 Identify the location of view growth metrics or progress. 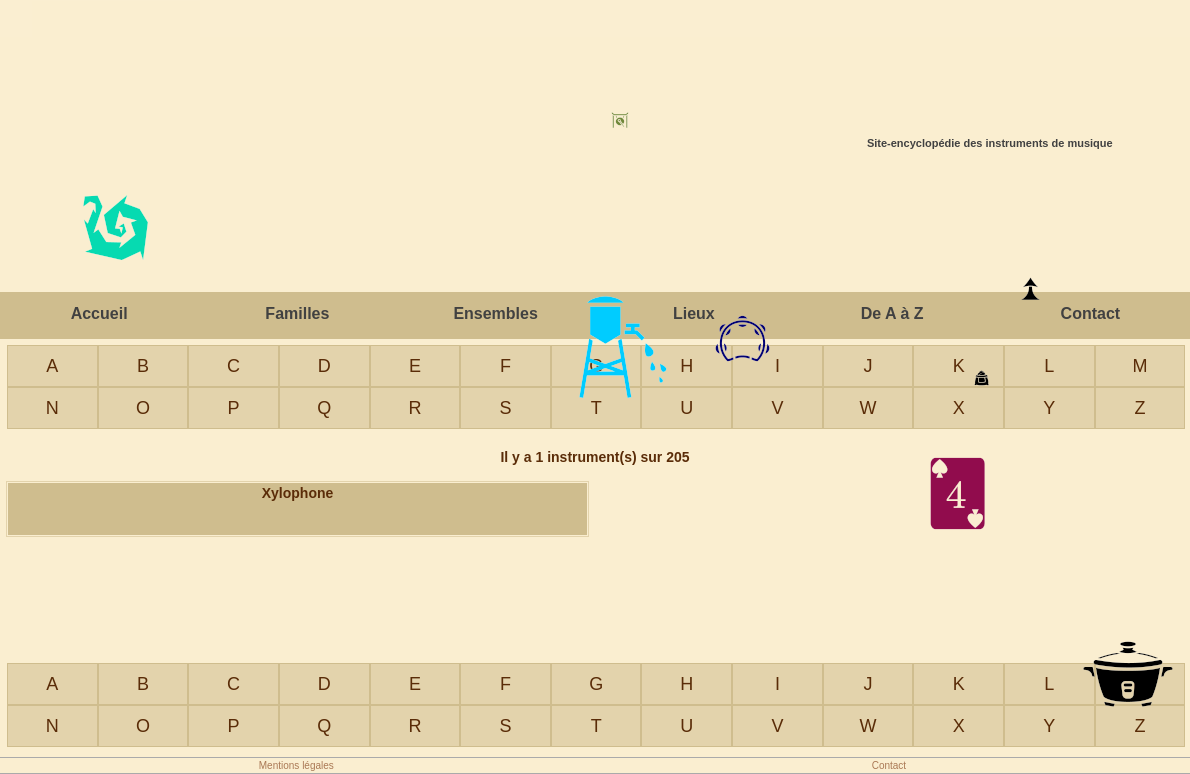
(1030, 288).